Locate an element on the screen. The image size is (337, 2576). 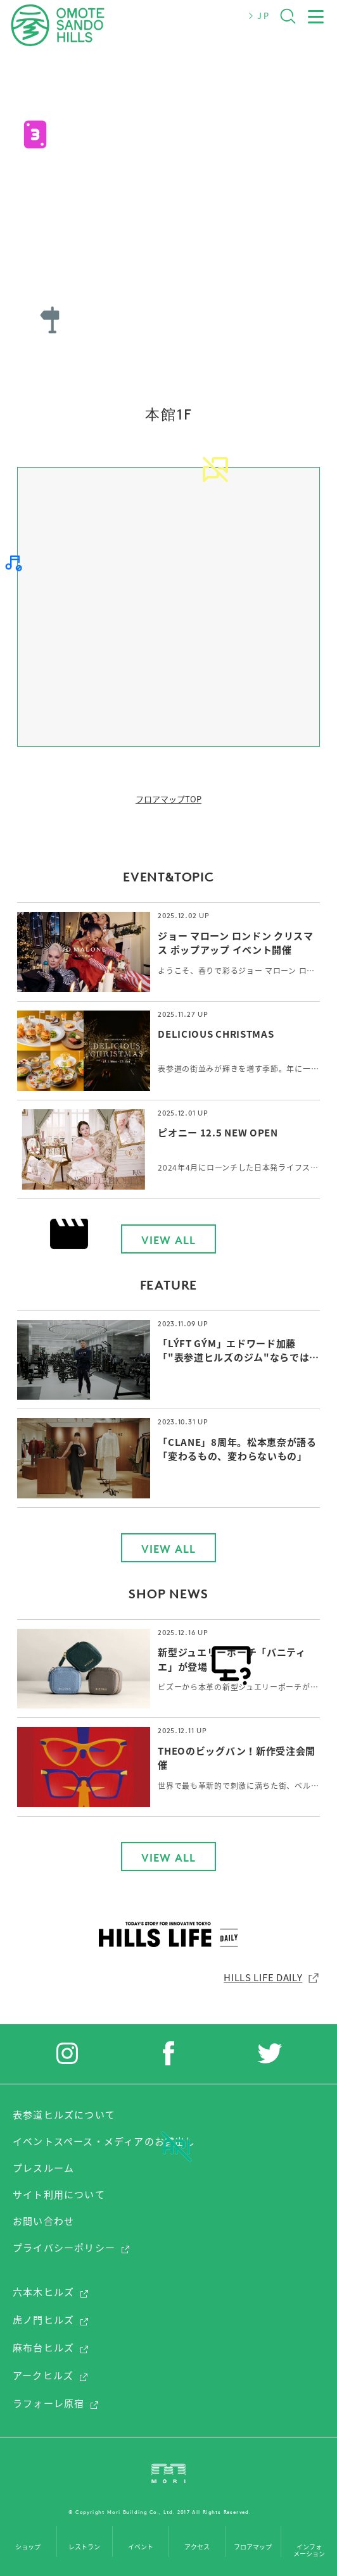
represents the 3 card in a card game is located at coordinates (35, 134).